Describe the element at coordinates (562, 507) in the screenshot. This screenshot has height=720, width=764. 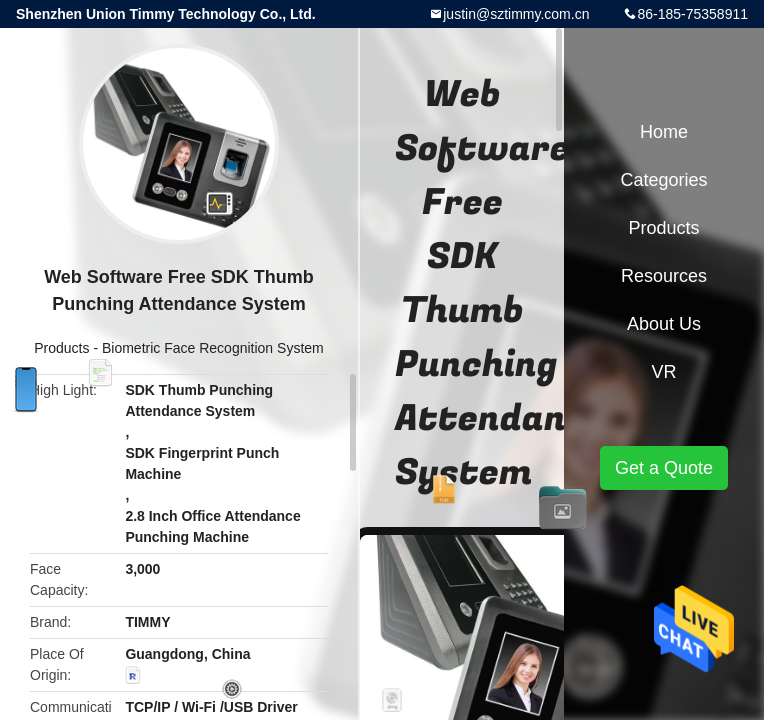
I see `open your pictures folder` at that location.